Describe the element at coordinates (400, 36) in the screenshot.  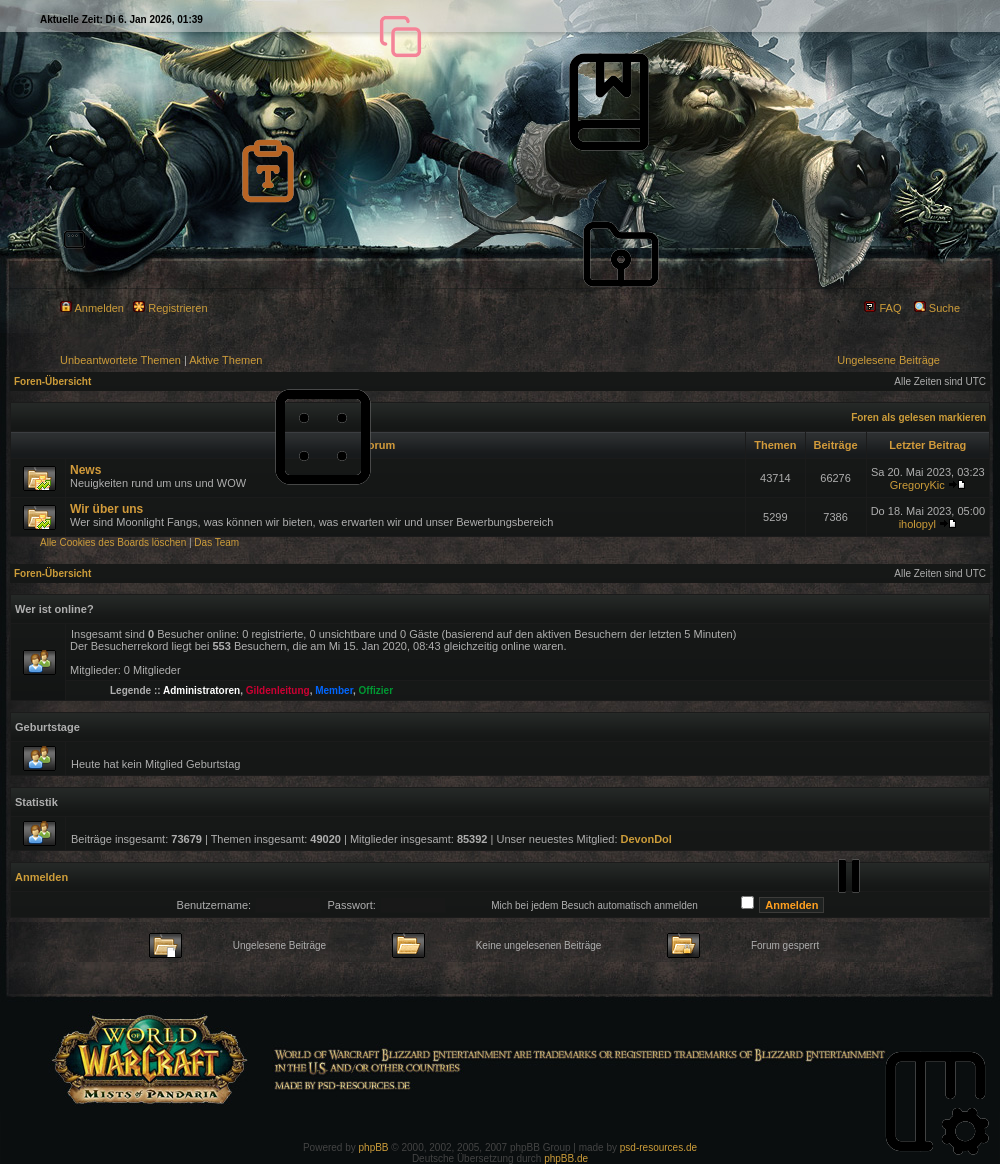
I see `copy to clipboard` at that location.